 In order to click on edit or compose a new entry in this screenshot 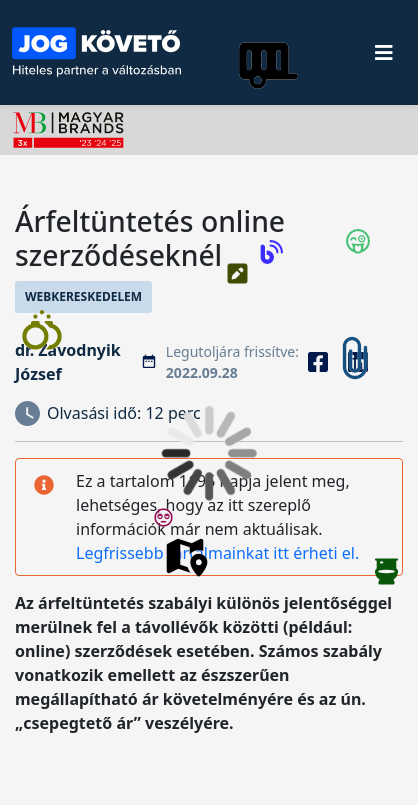, I will do `click(237, 273)`.